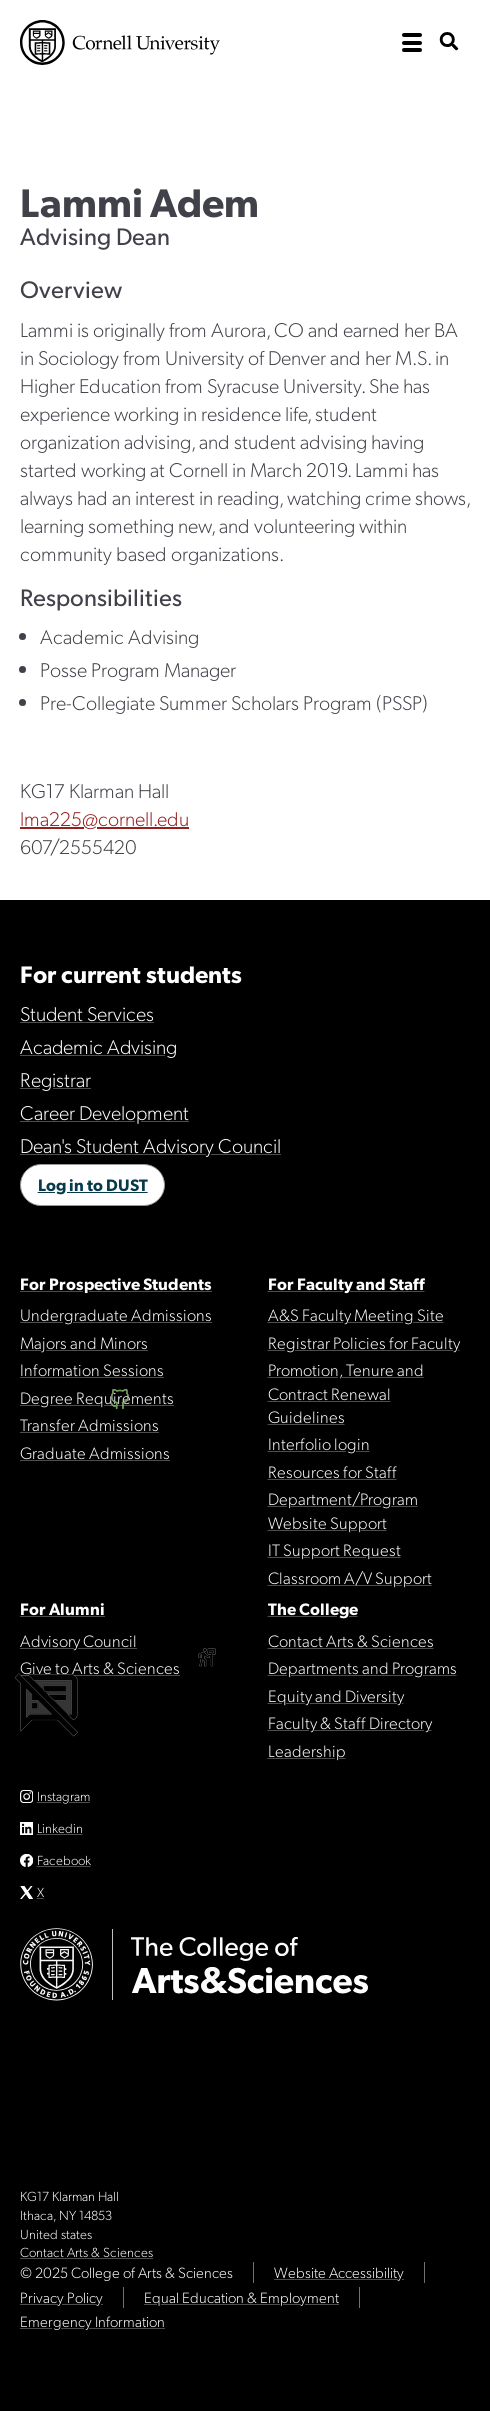 This screenshot has width=490, height=2411. Describe the element at coordinates (207, 1657) in the screenshot. I see `follow directional signs or navigation guidance` at that location.